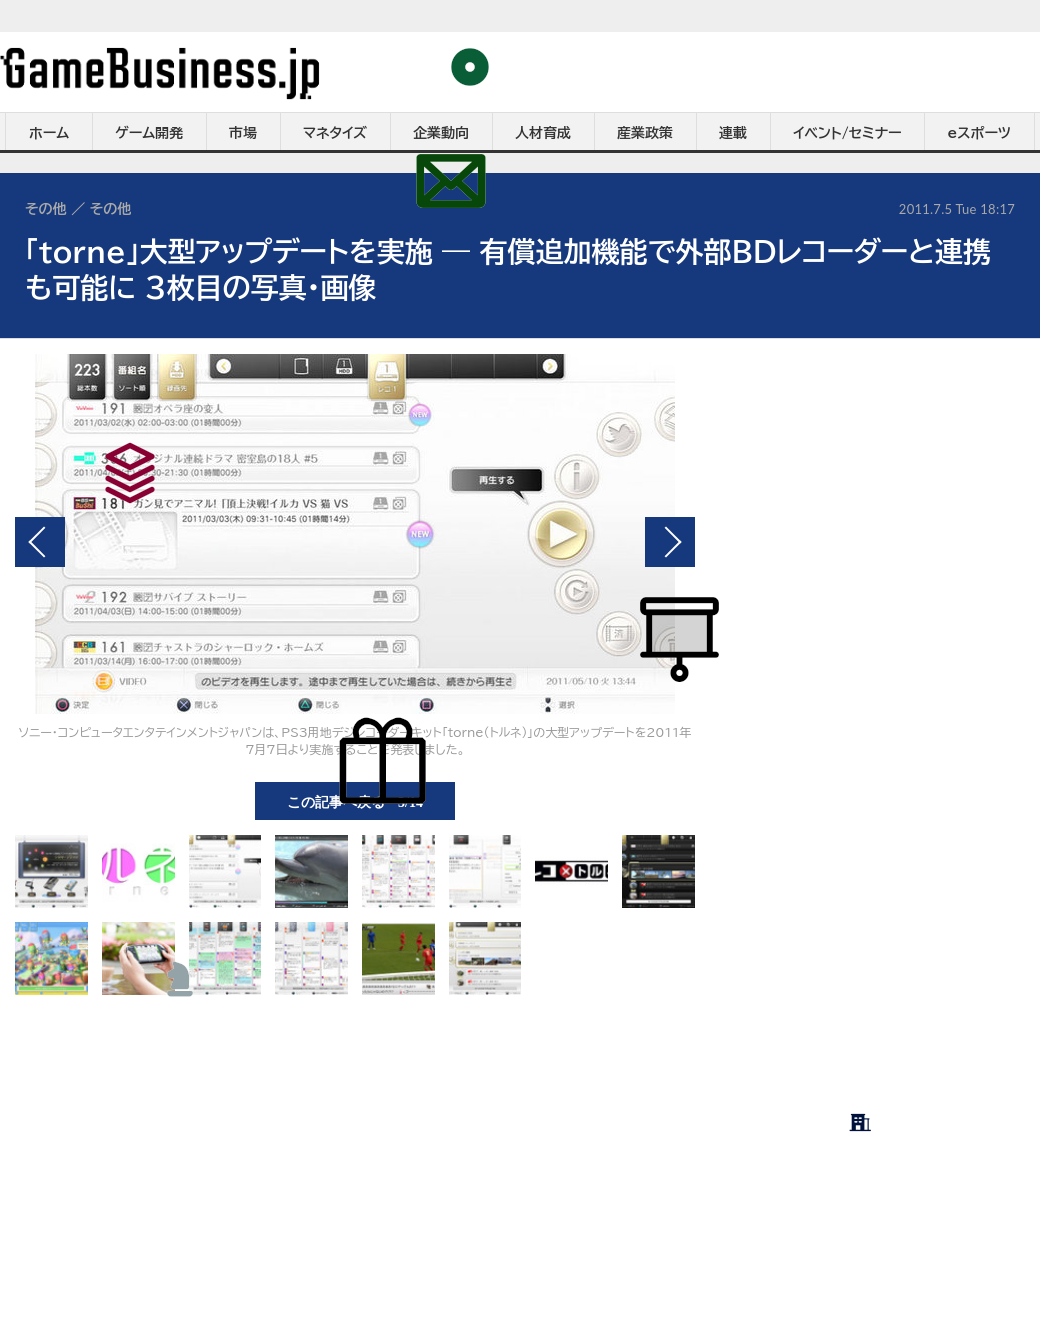  What do you see at coordinates (470, 67) in the screenshot?
I see `indicates an unread notification or new item` at bounding box center [470, 67].